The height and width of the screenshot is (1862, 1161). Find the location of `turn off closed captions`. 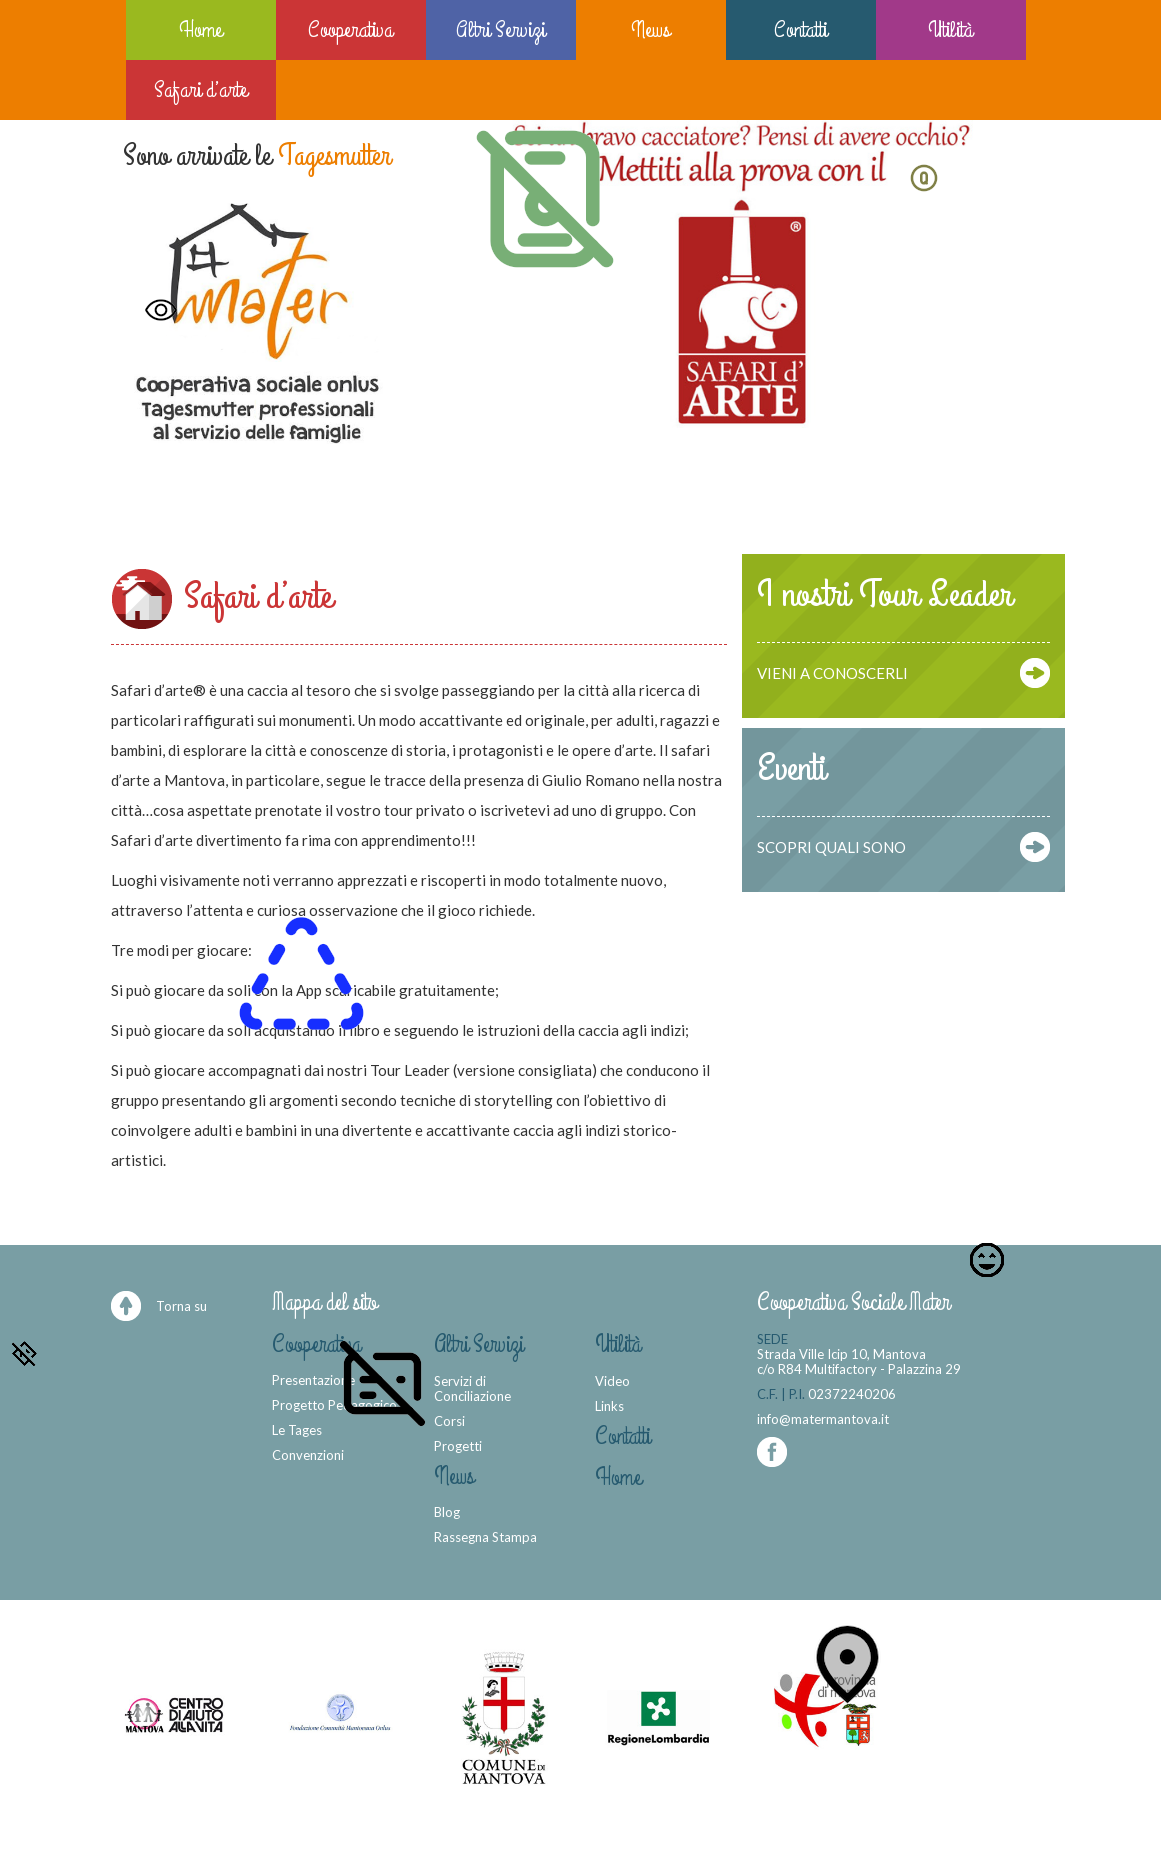

turn off closed captions is located at coordinates (382, 1383).